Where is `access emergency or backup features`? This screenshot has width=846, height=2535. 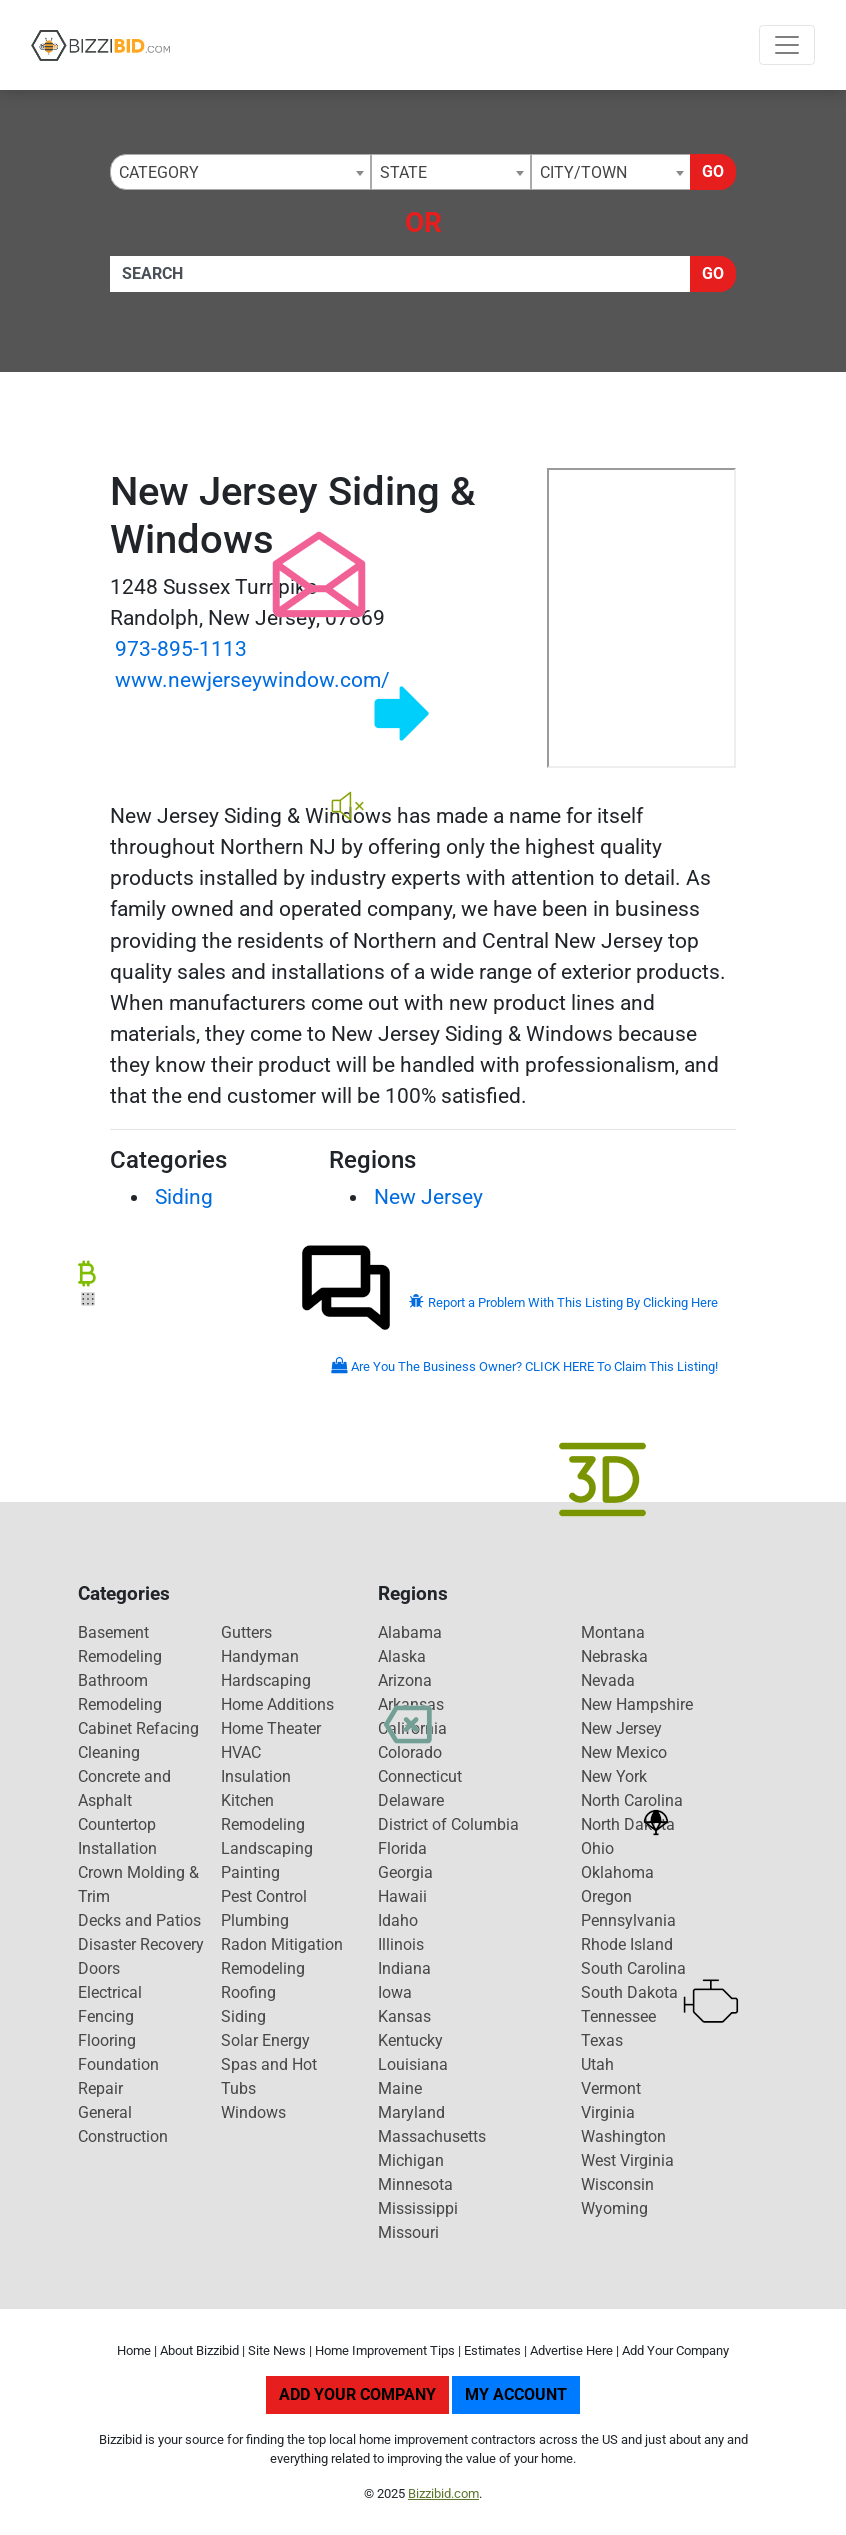
access emergency or backup features is located at coordinates (656, 1823).